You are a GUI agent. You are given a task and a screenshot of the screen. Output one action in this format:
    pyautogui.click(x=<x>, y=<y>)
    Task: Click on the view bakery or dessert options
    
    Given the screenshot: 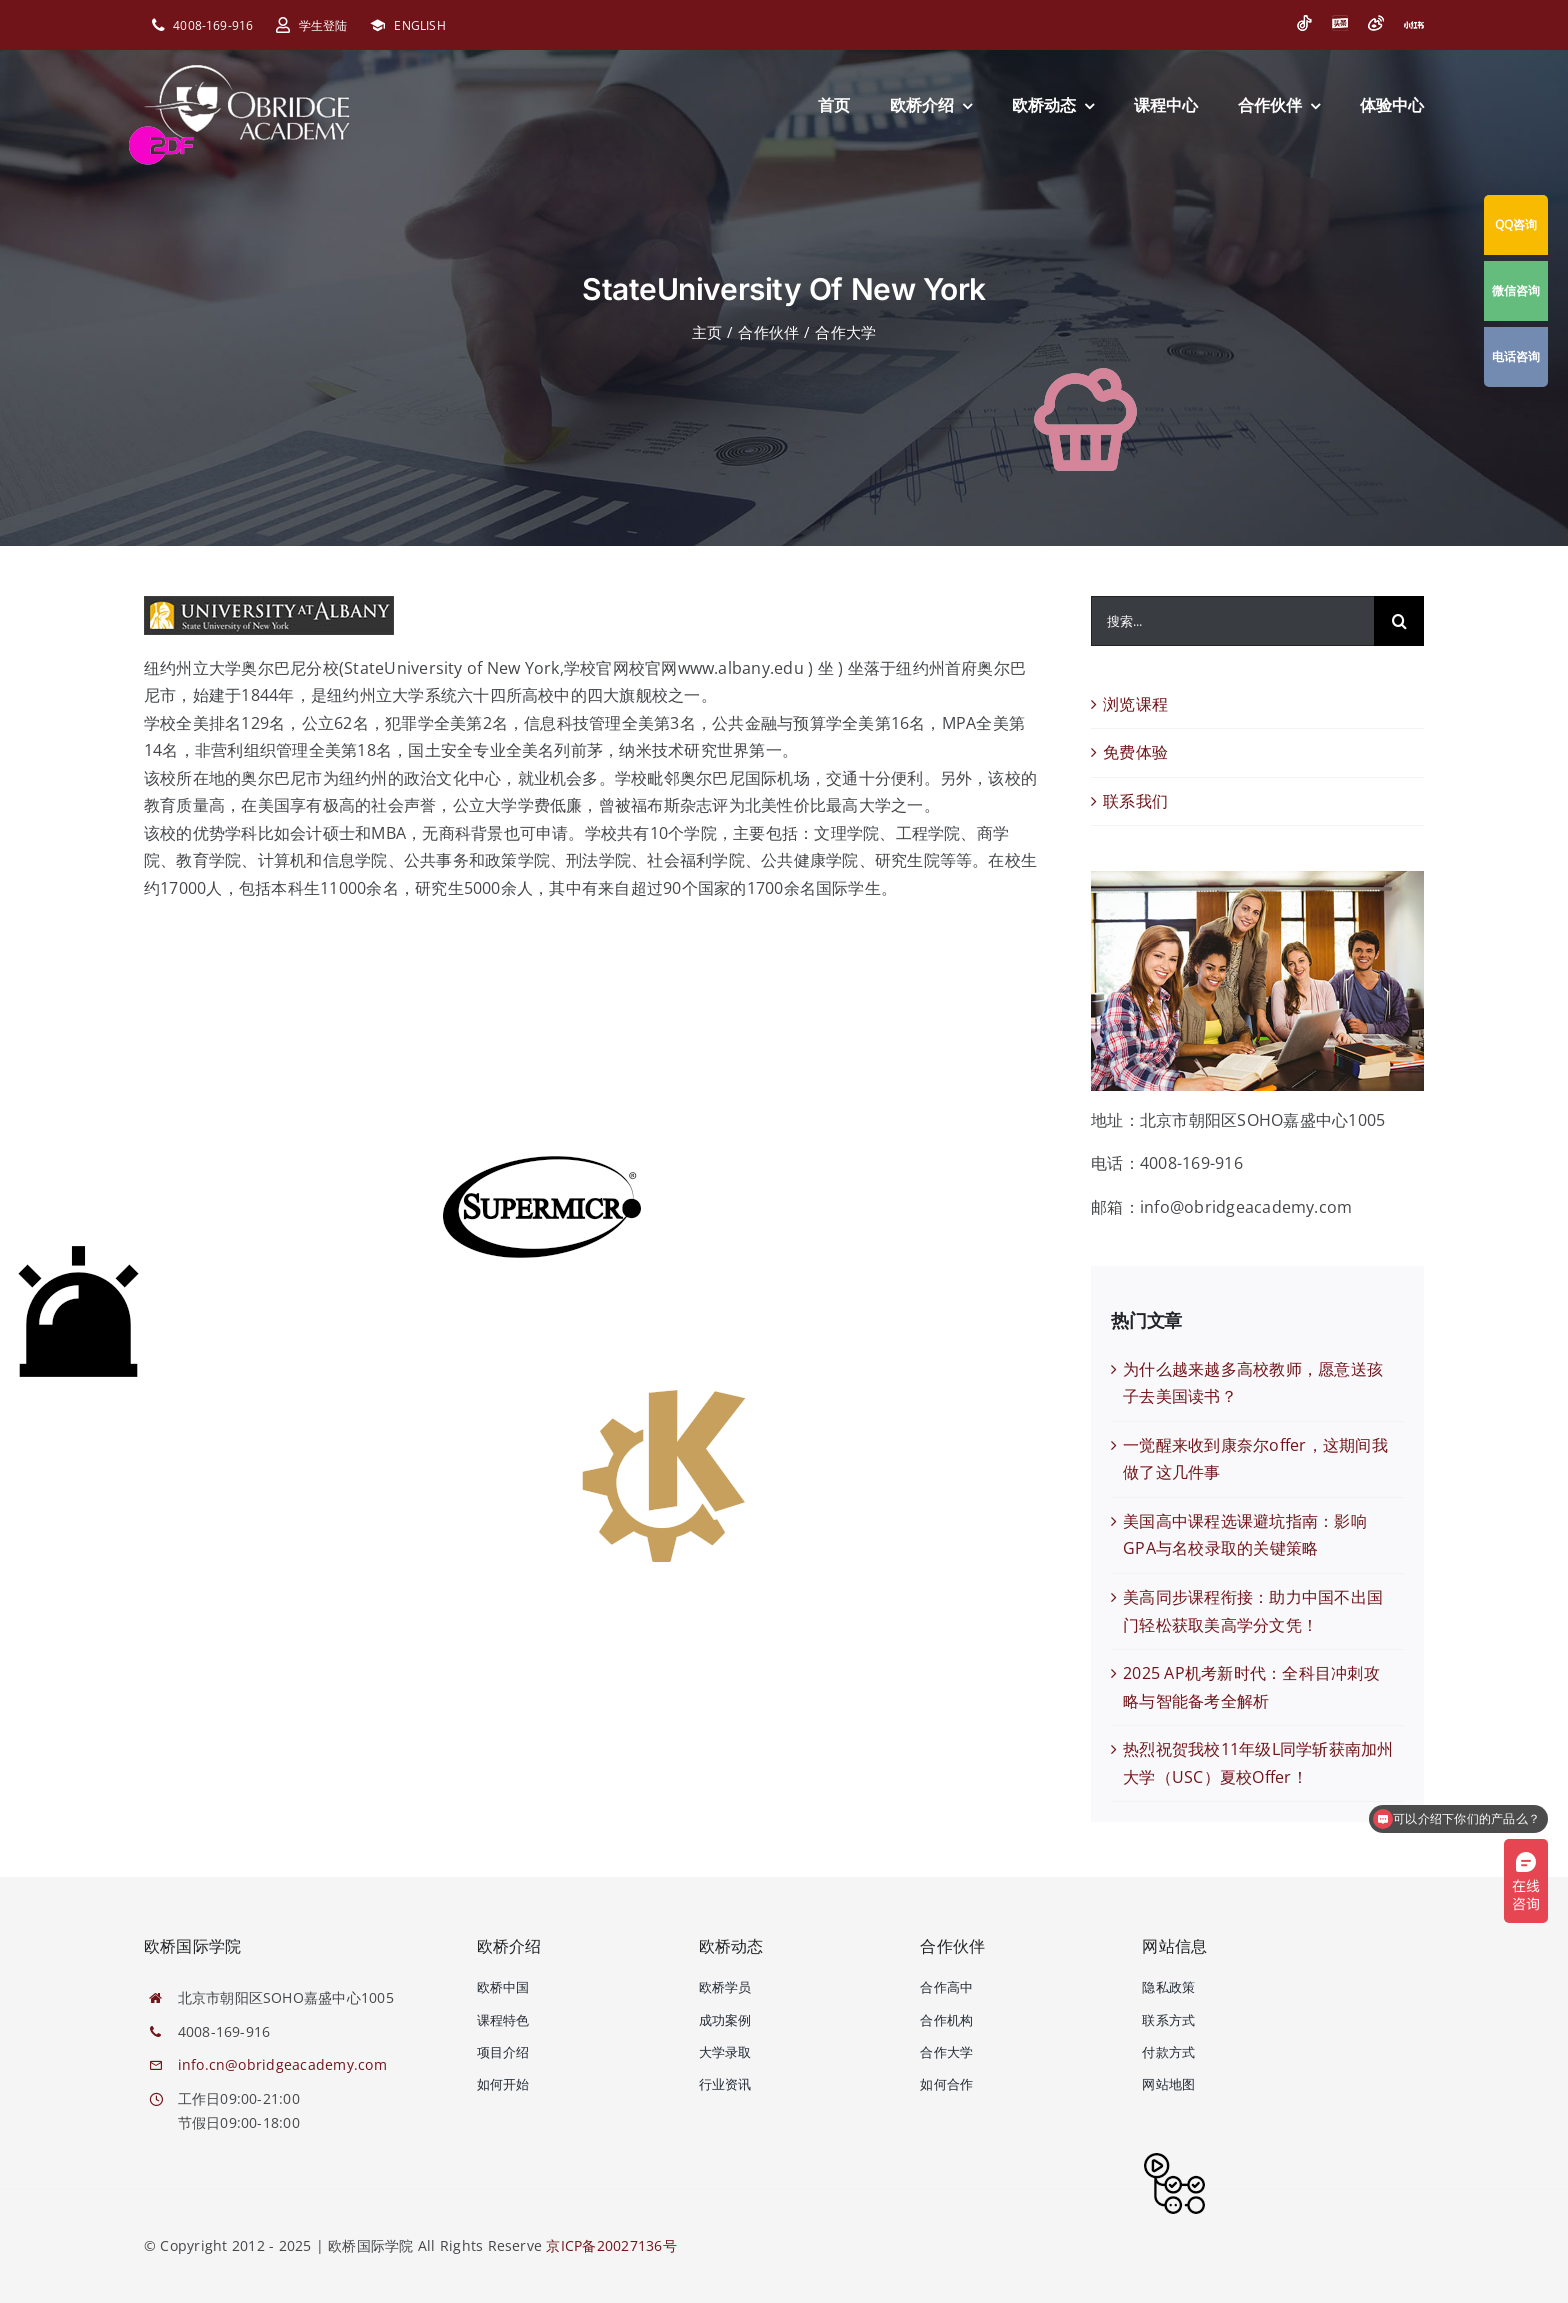 What is the action you would take?
    pyautogui.click(x=1085, y=419)
    